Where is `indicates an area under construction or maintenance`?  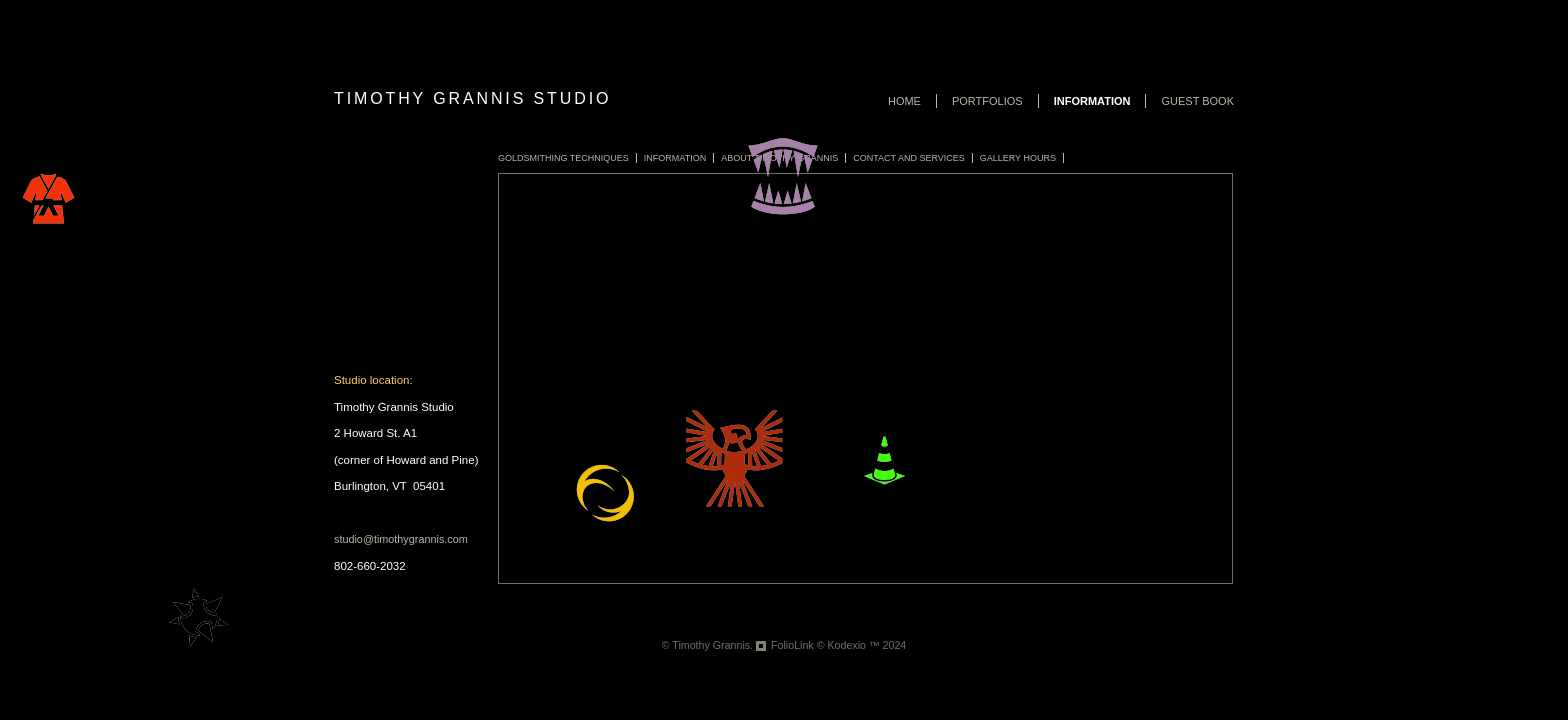 indicates an area under construction or maintenance is located at coordinates (884, 460).